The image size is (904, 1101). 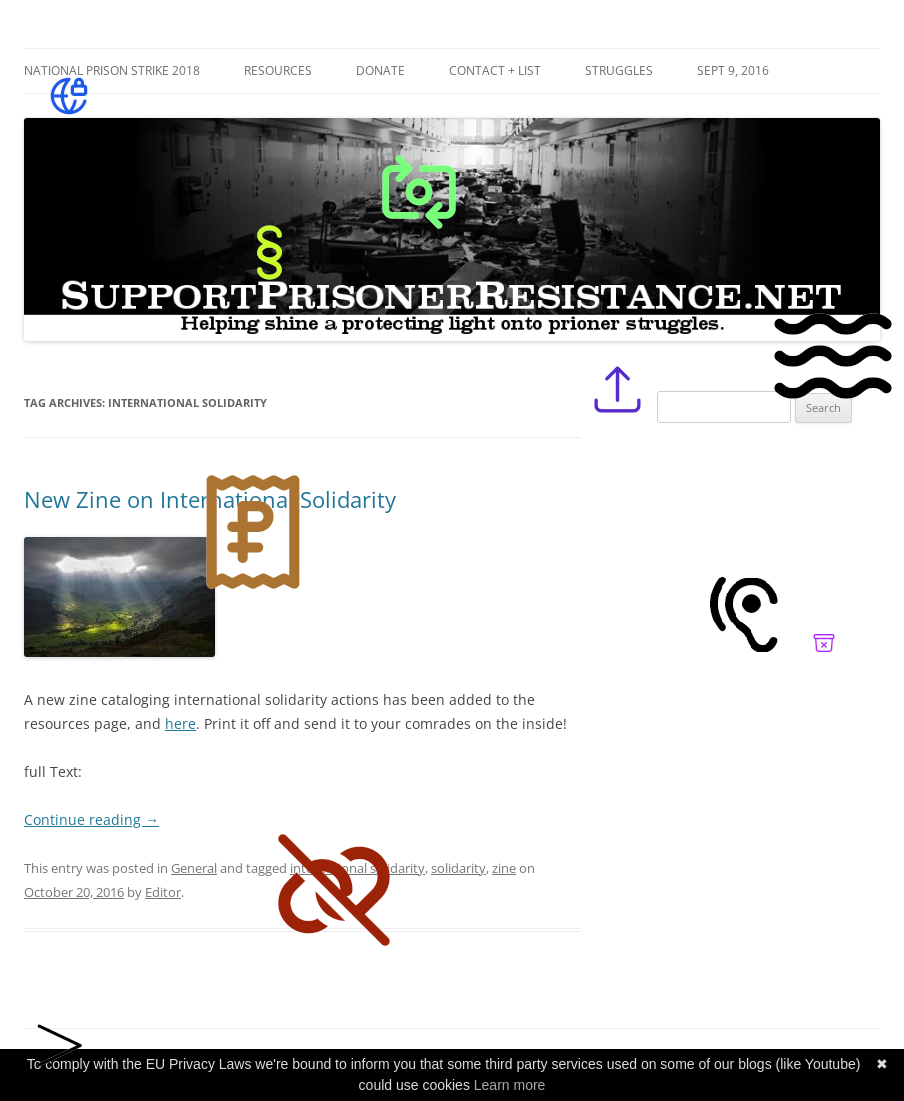 I want to click on view receipt or transaction in russian rubles, so click(x=253, y=532).